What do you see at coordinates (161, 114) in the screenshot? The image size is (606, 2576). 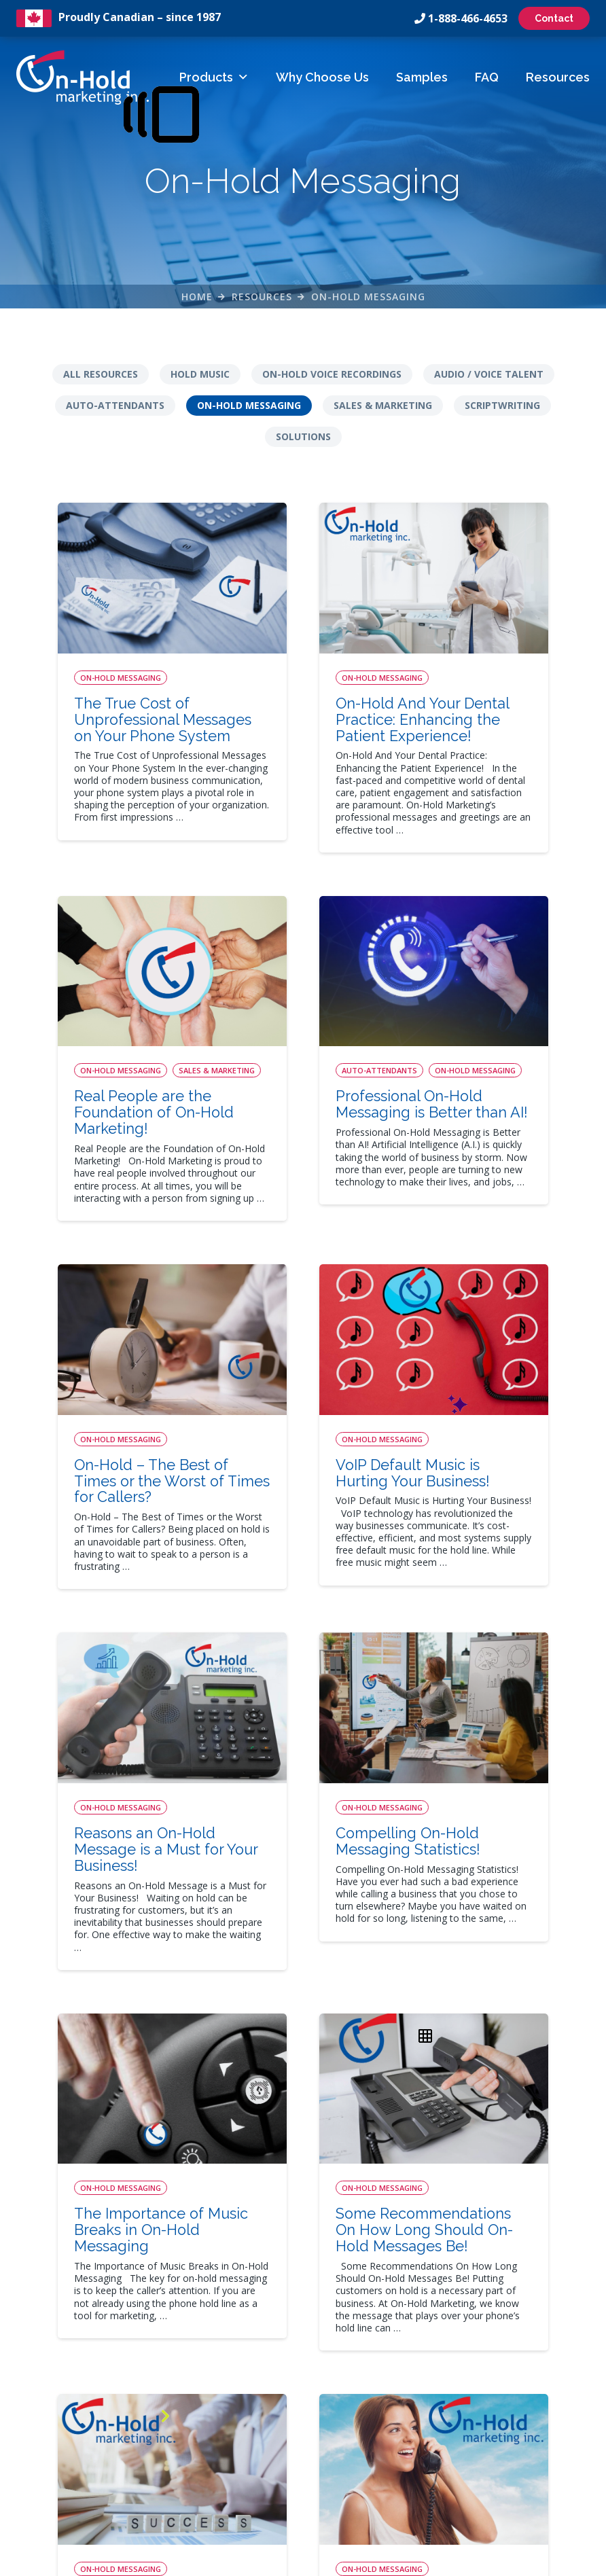 I see `view version history` at bounding box center [161, 114].